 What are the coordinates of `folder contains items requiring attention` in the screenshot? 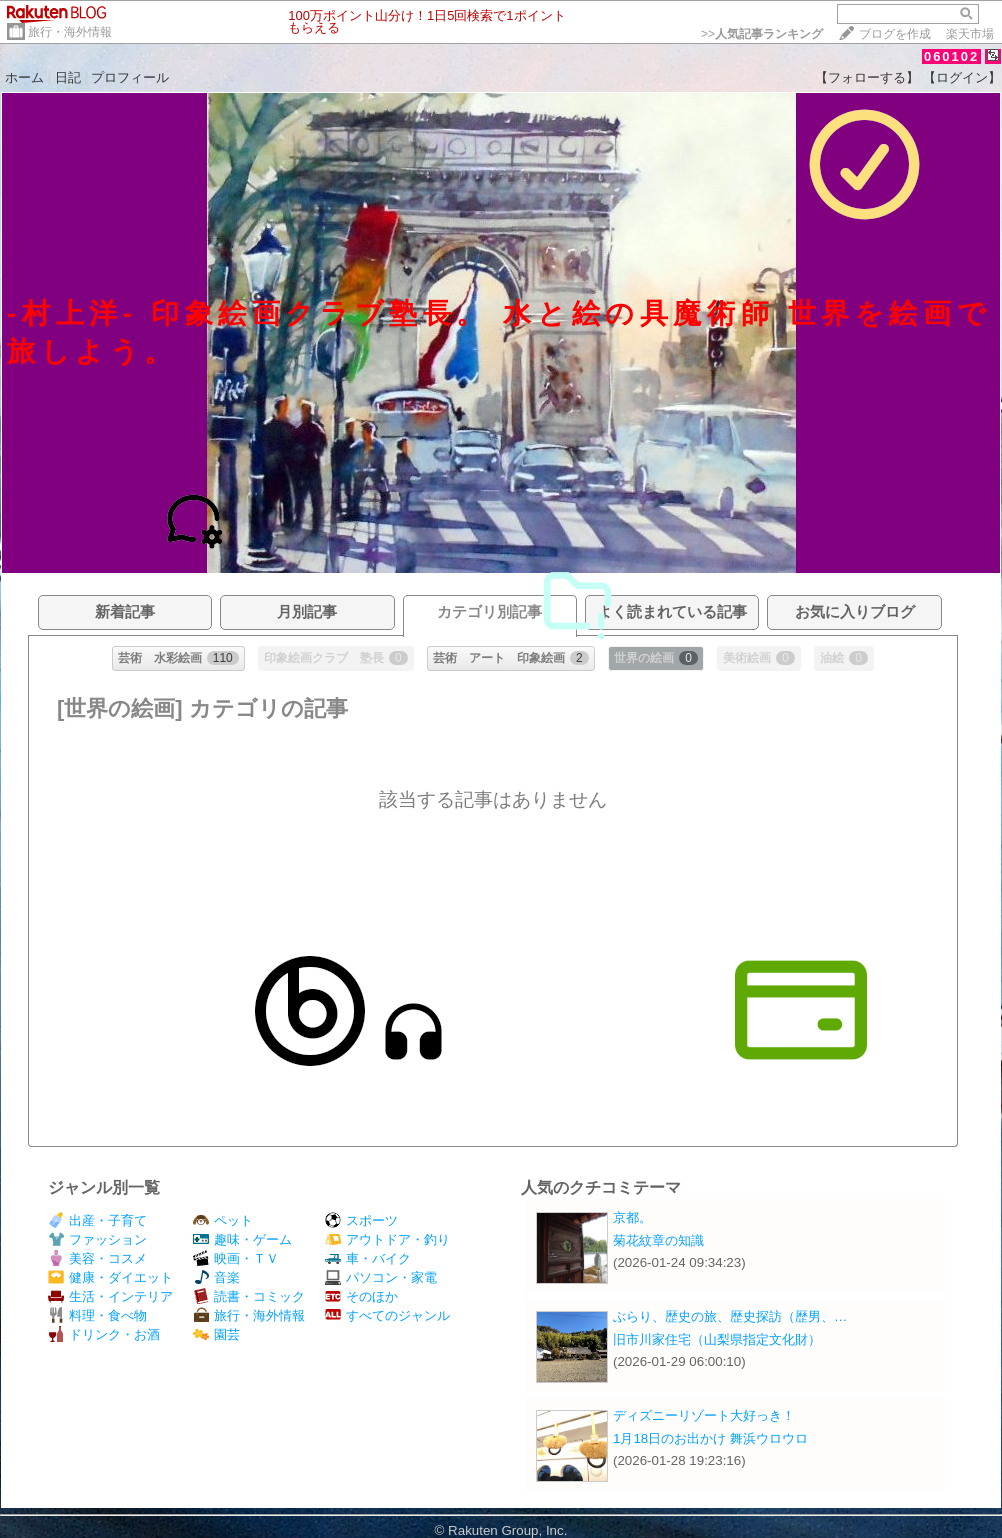 It's located at (577, 602).